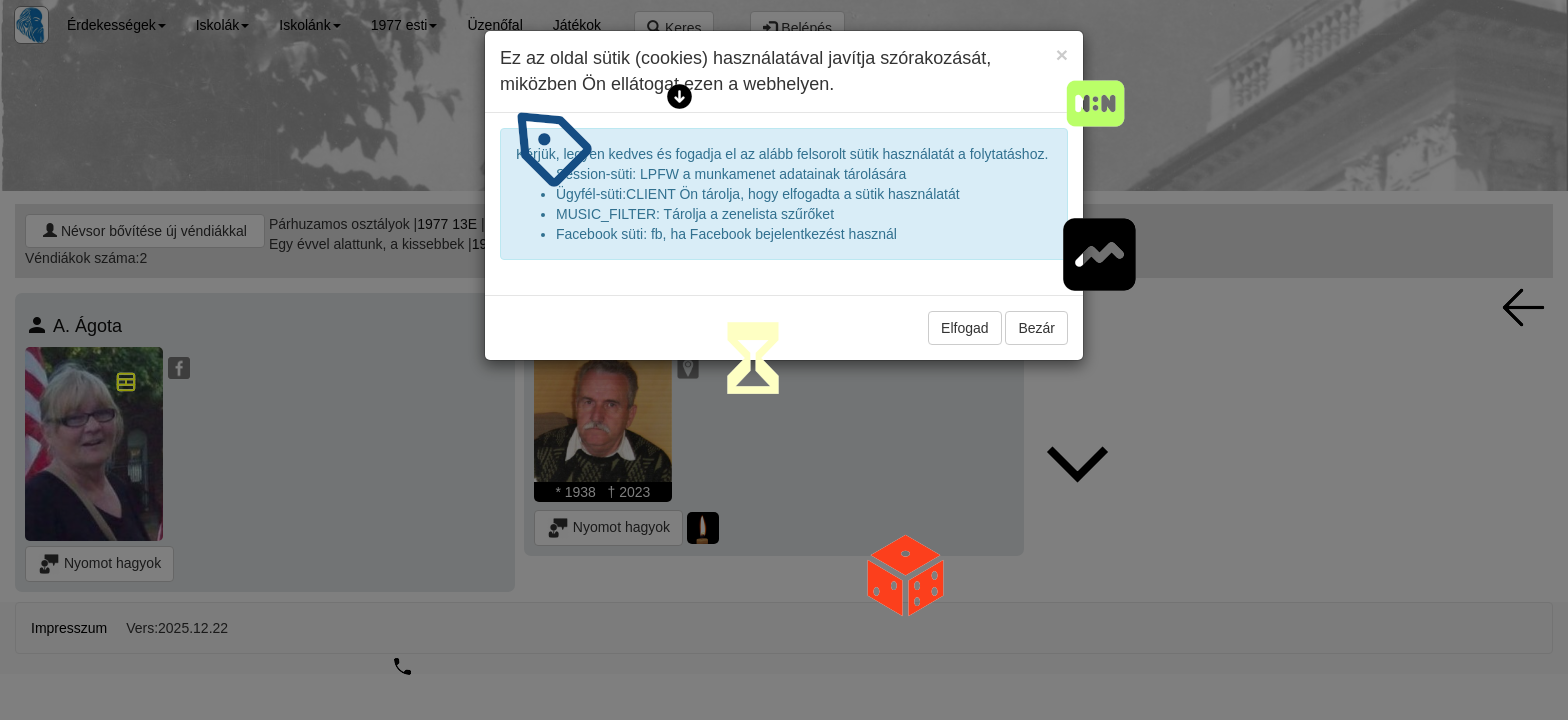 This screenshot has width=1568, height=720. I want to click on indicates a many-to-many database relationship, so click(1095, 103).